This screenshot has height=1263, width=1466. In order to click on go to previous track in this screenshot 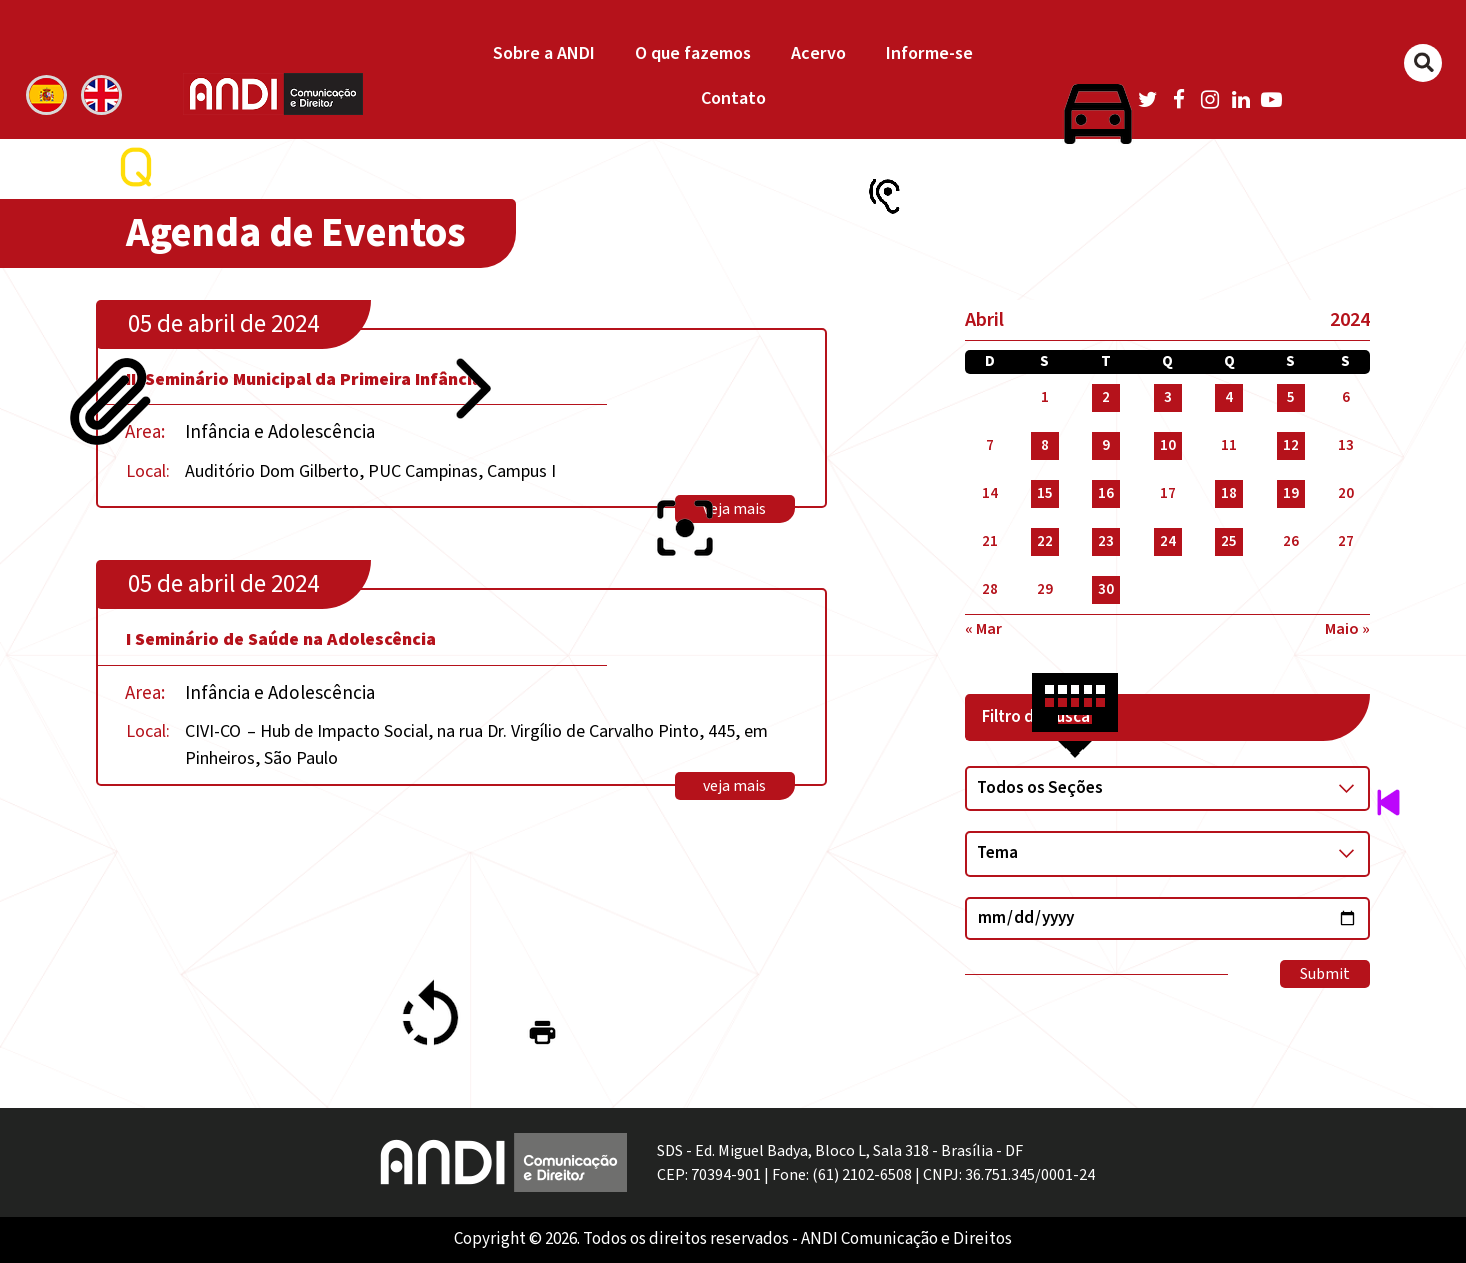, I will do `click(1388, 802)`.